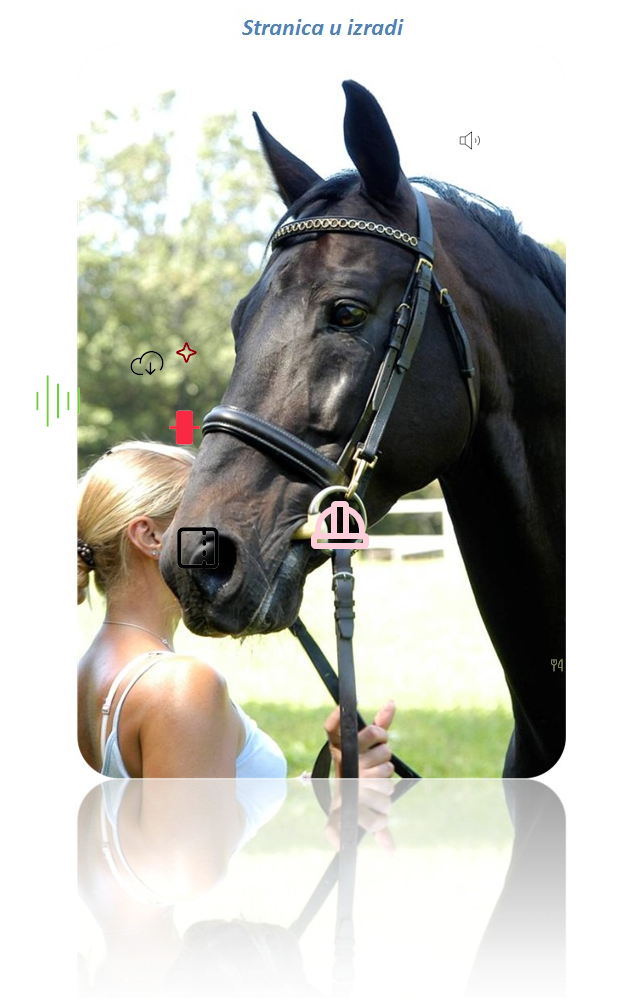 The height and width of the screenshot is (1006, 641). I want to click on audio or sound visualization, so click(58, 401).